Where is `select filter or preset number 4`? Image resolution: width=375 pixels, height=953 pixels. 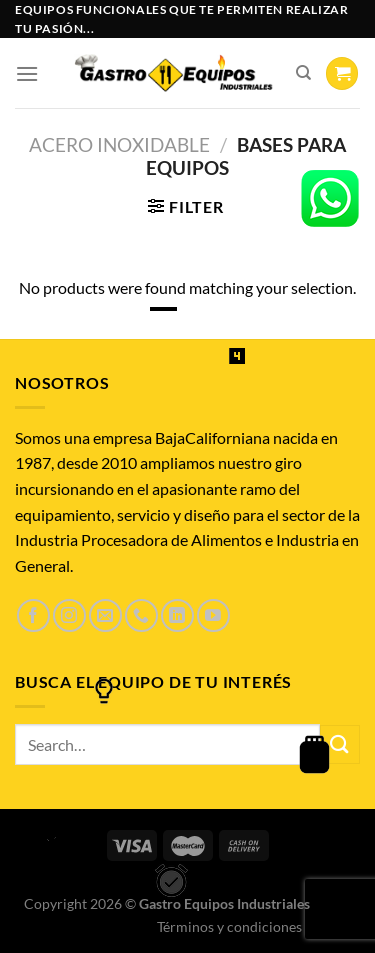
select filter or preset number 4 is located at coordinates (237, 356).